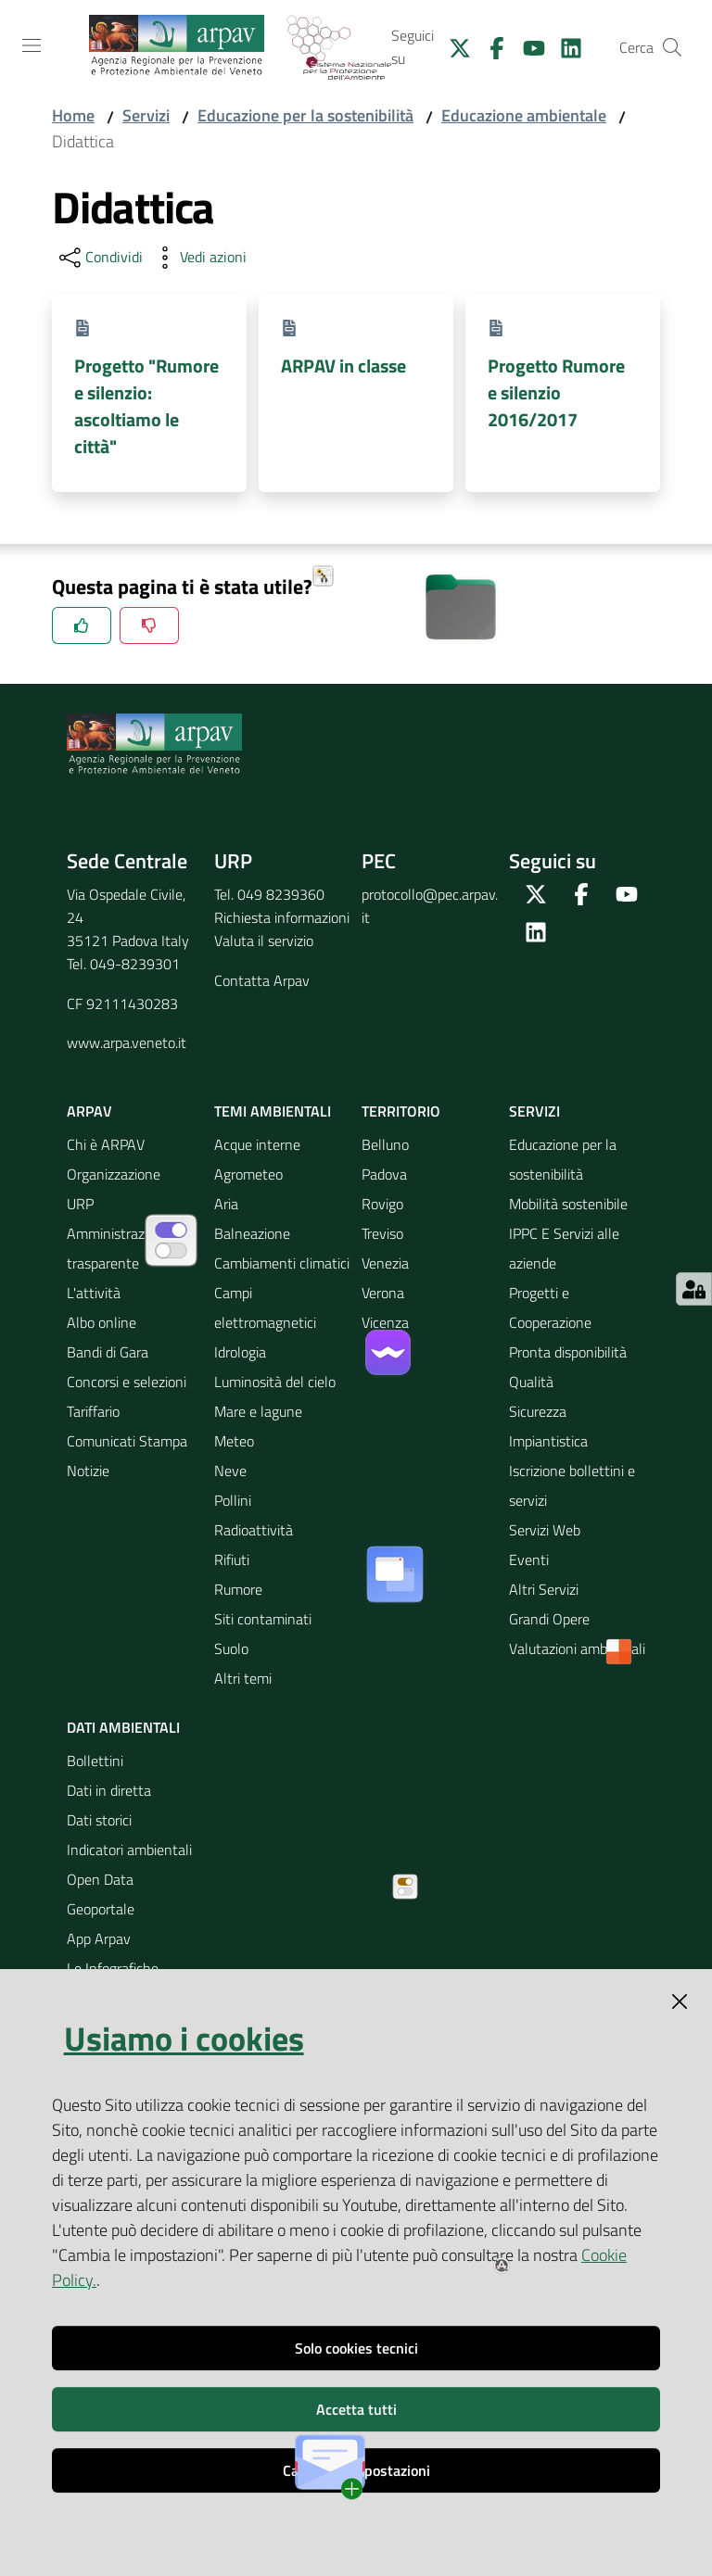 The height and width of the screenshot is (2576, 712). I want to click on open ferdium messaging aggregator app, so click(388, 1352).